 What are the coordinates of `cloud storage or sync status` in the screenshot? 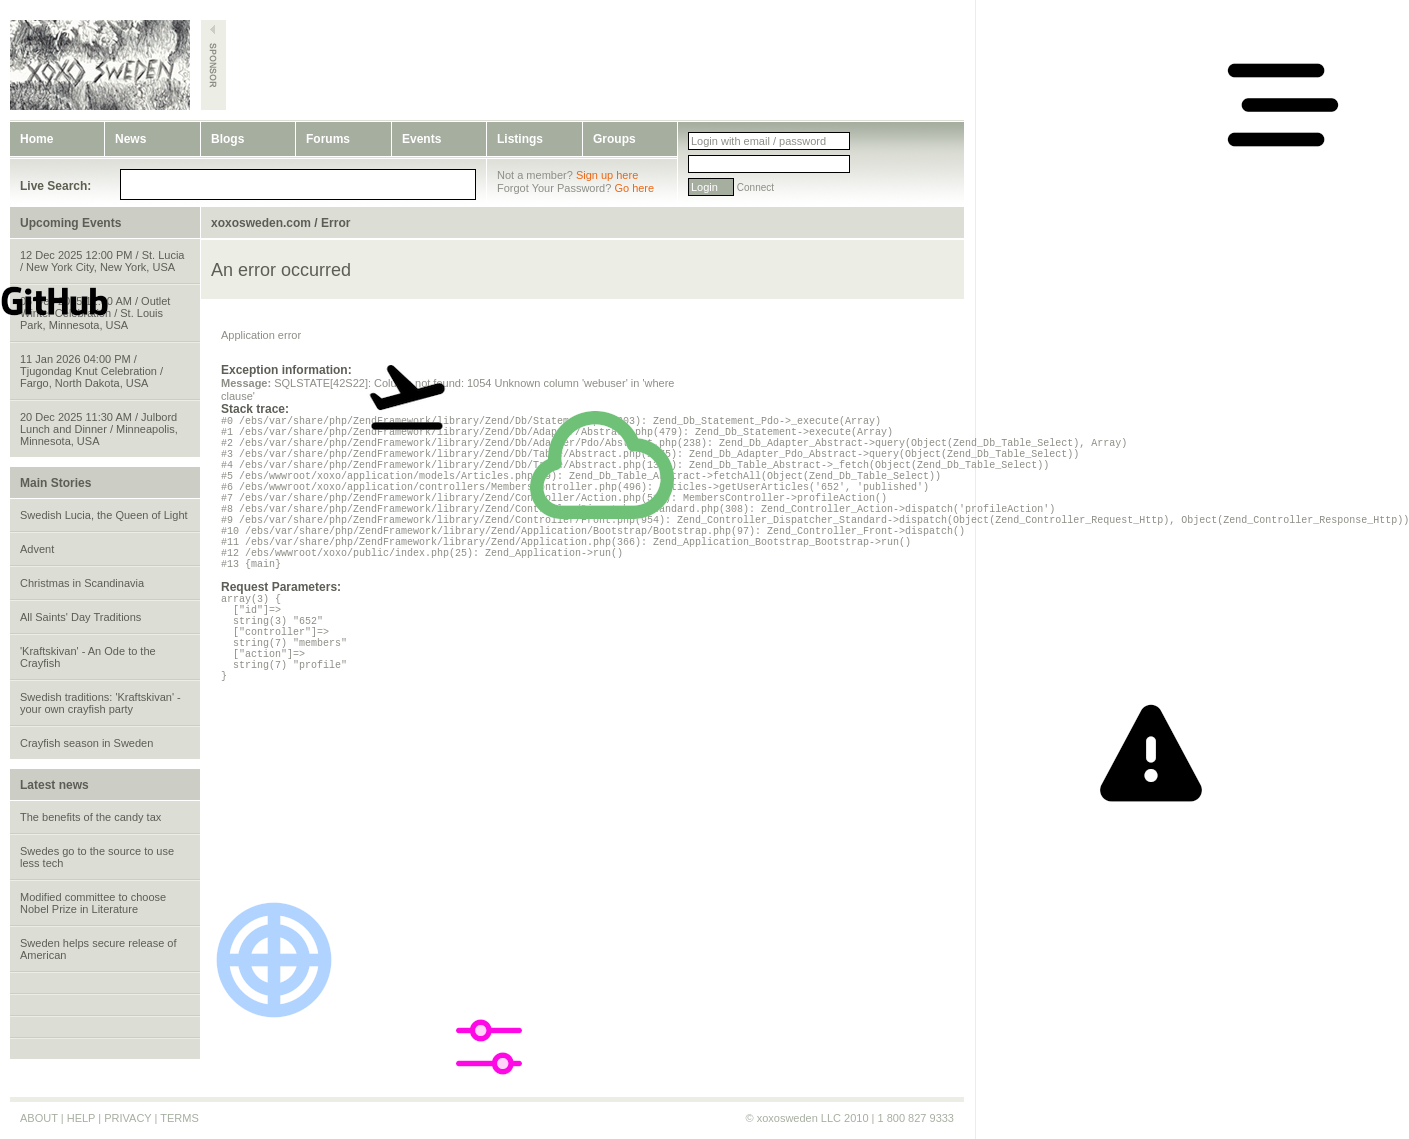 It's located at (602, 465).